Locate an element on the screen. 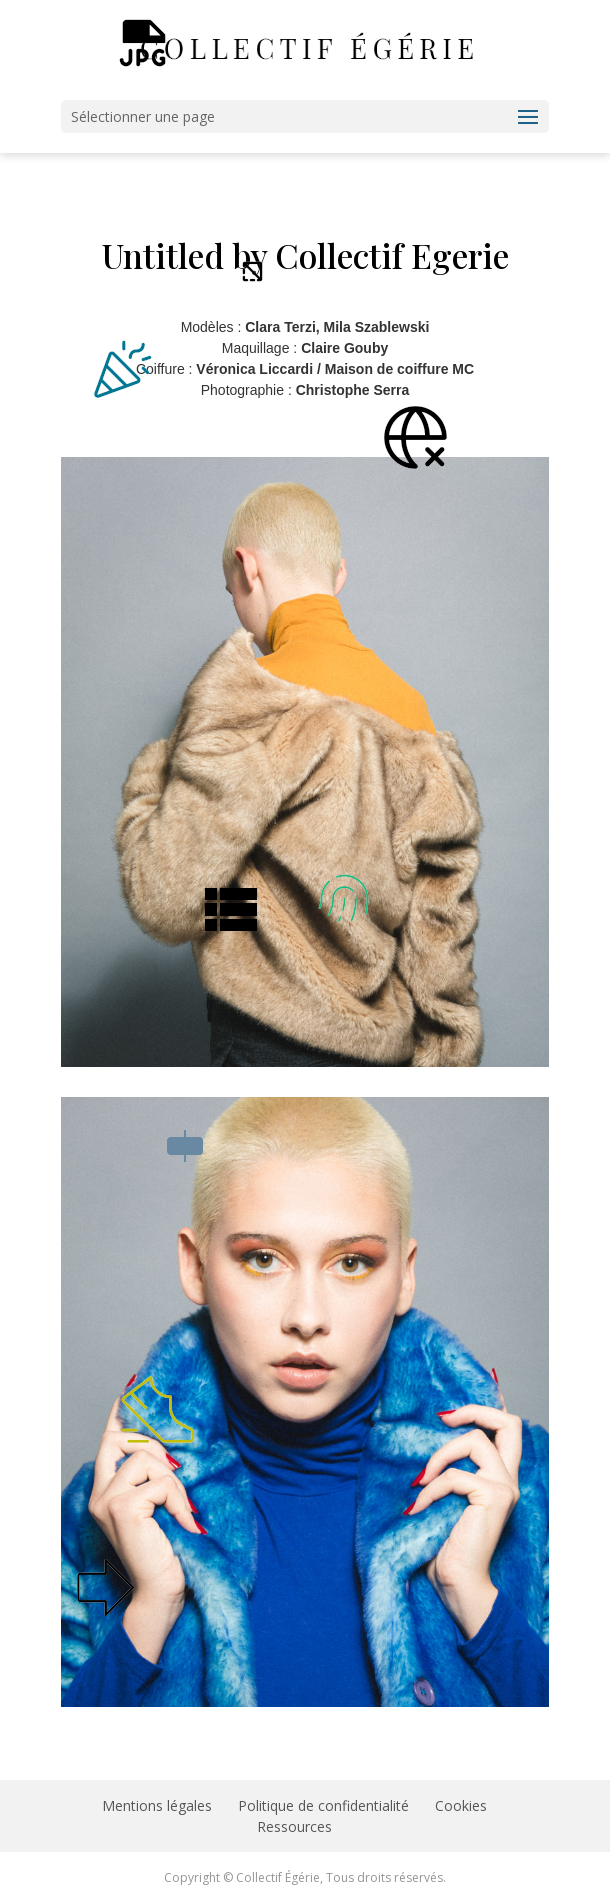 The height and width of the screenshot is (1903, 610). switch to list view is located at coordinates (232, 909).